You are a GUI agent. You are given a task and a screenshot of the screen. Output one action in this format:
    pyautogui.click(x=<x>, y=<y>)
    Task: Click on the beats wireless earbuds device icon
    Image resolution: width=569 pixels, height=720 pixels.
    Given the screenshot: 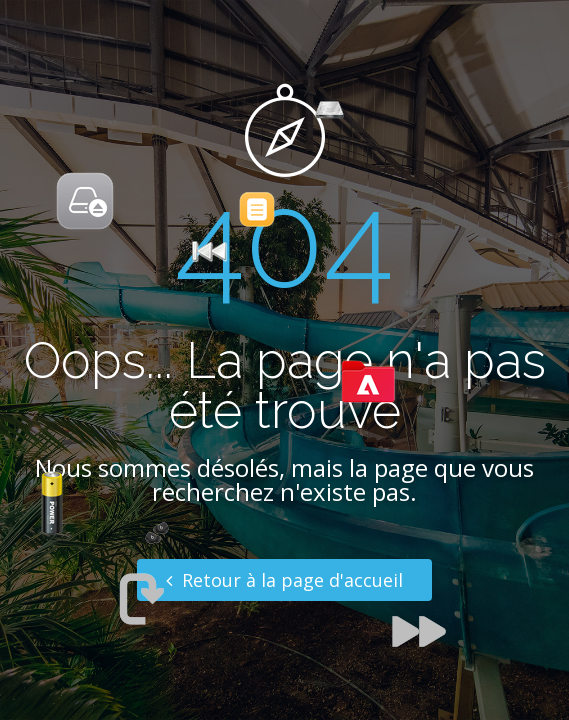 What is the action you would take?
    pyautogui.click(x=157, y=533)
    